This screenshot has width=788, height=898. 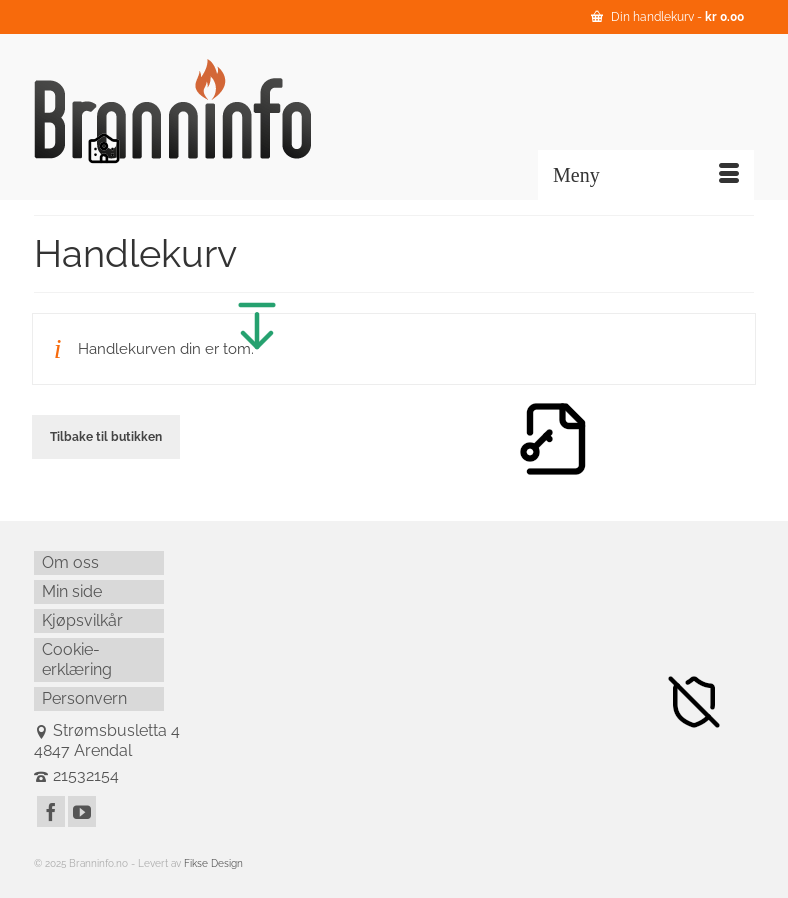 I want to click on access educational institution or campus information, so click(x=104, y=149).